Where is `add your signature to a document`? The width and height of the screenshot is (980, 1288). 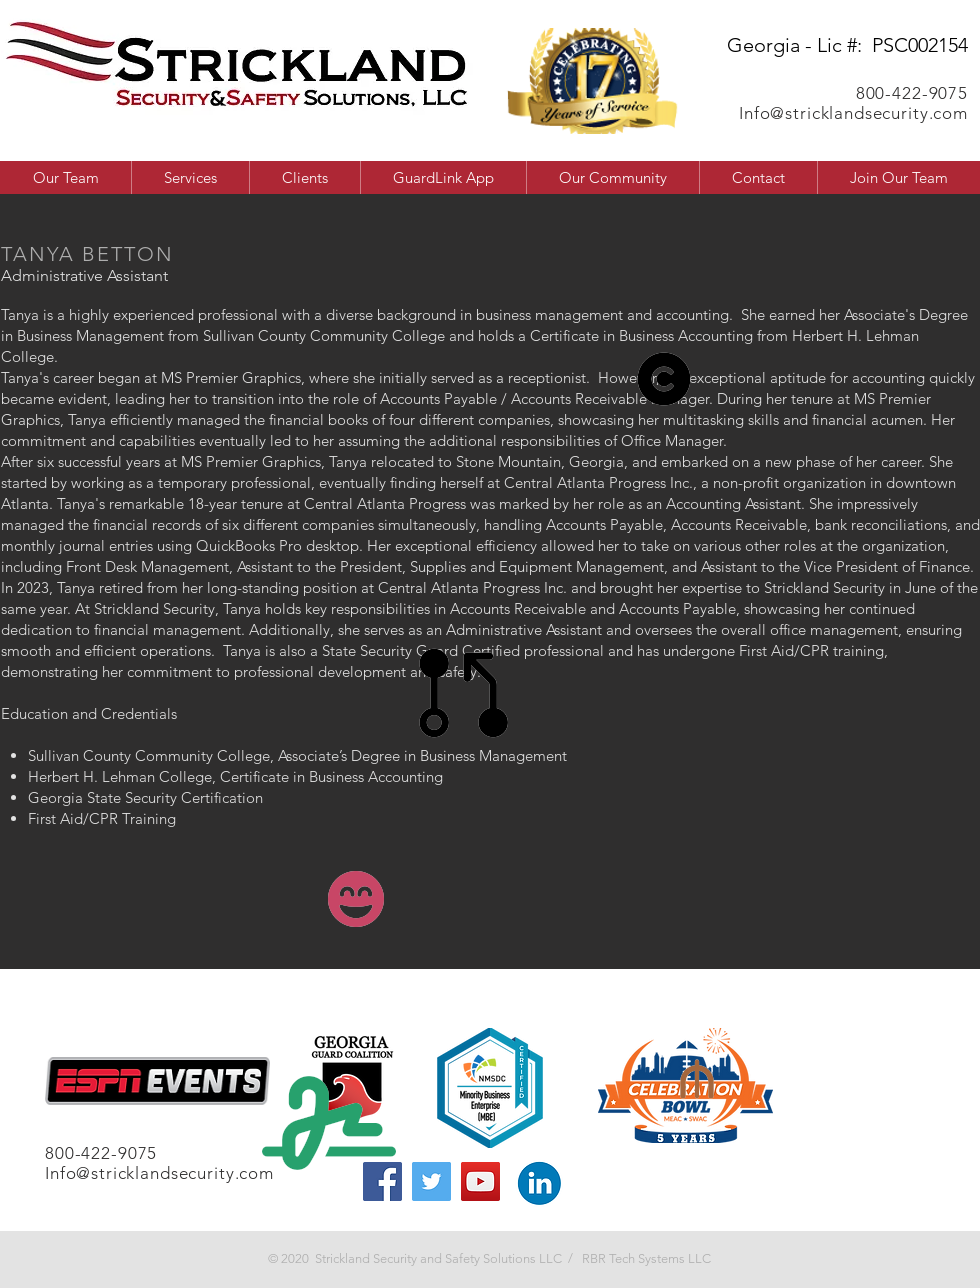 add your signature to a document is located at coordinates (329, 1123).